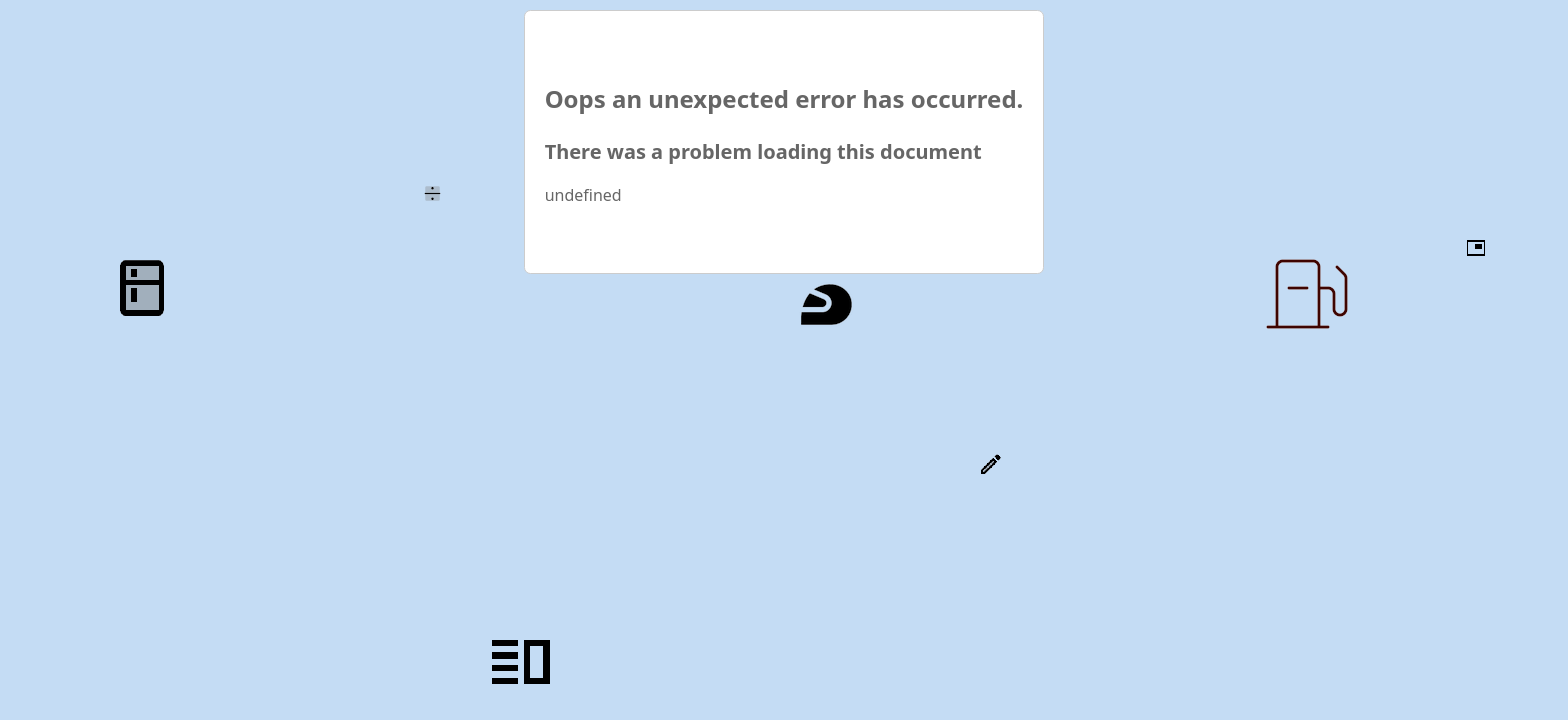  What do you see at coordinates (1304, 294) in the screenshot?
I see `find nearby gas stations` at bounding box center [1304, 294].